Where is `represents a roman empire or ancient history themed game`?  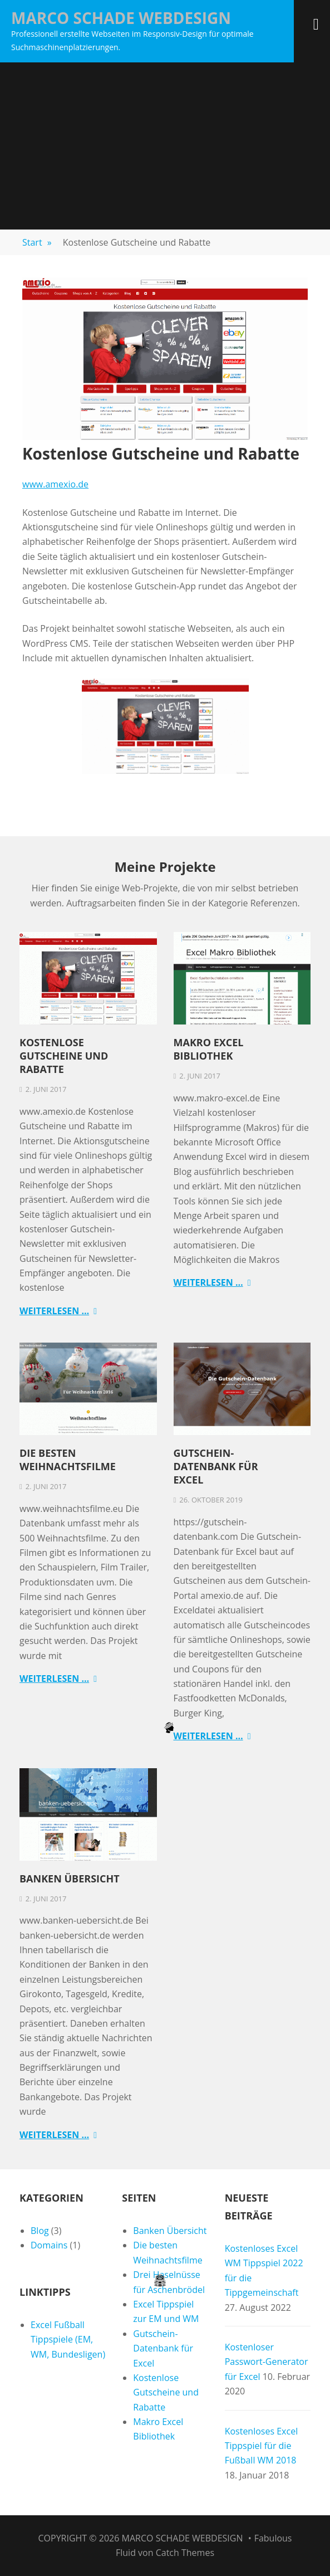 represents a roman empire or ancient history themed game is located at coordinates (169, 1728).